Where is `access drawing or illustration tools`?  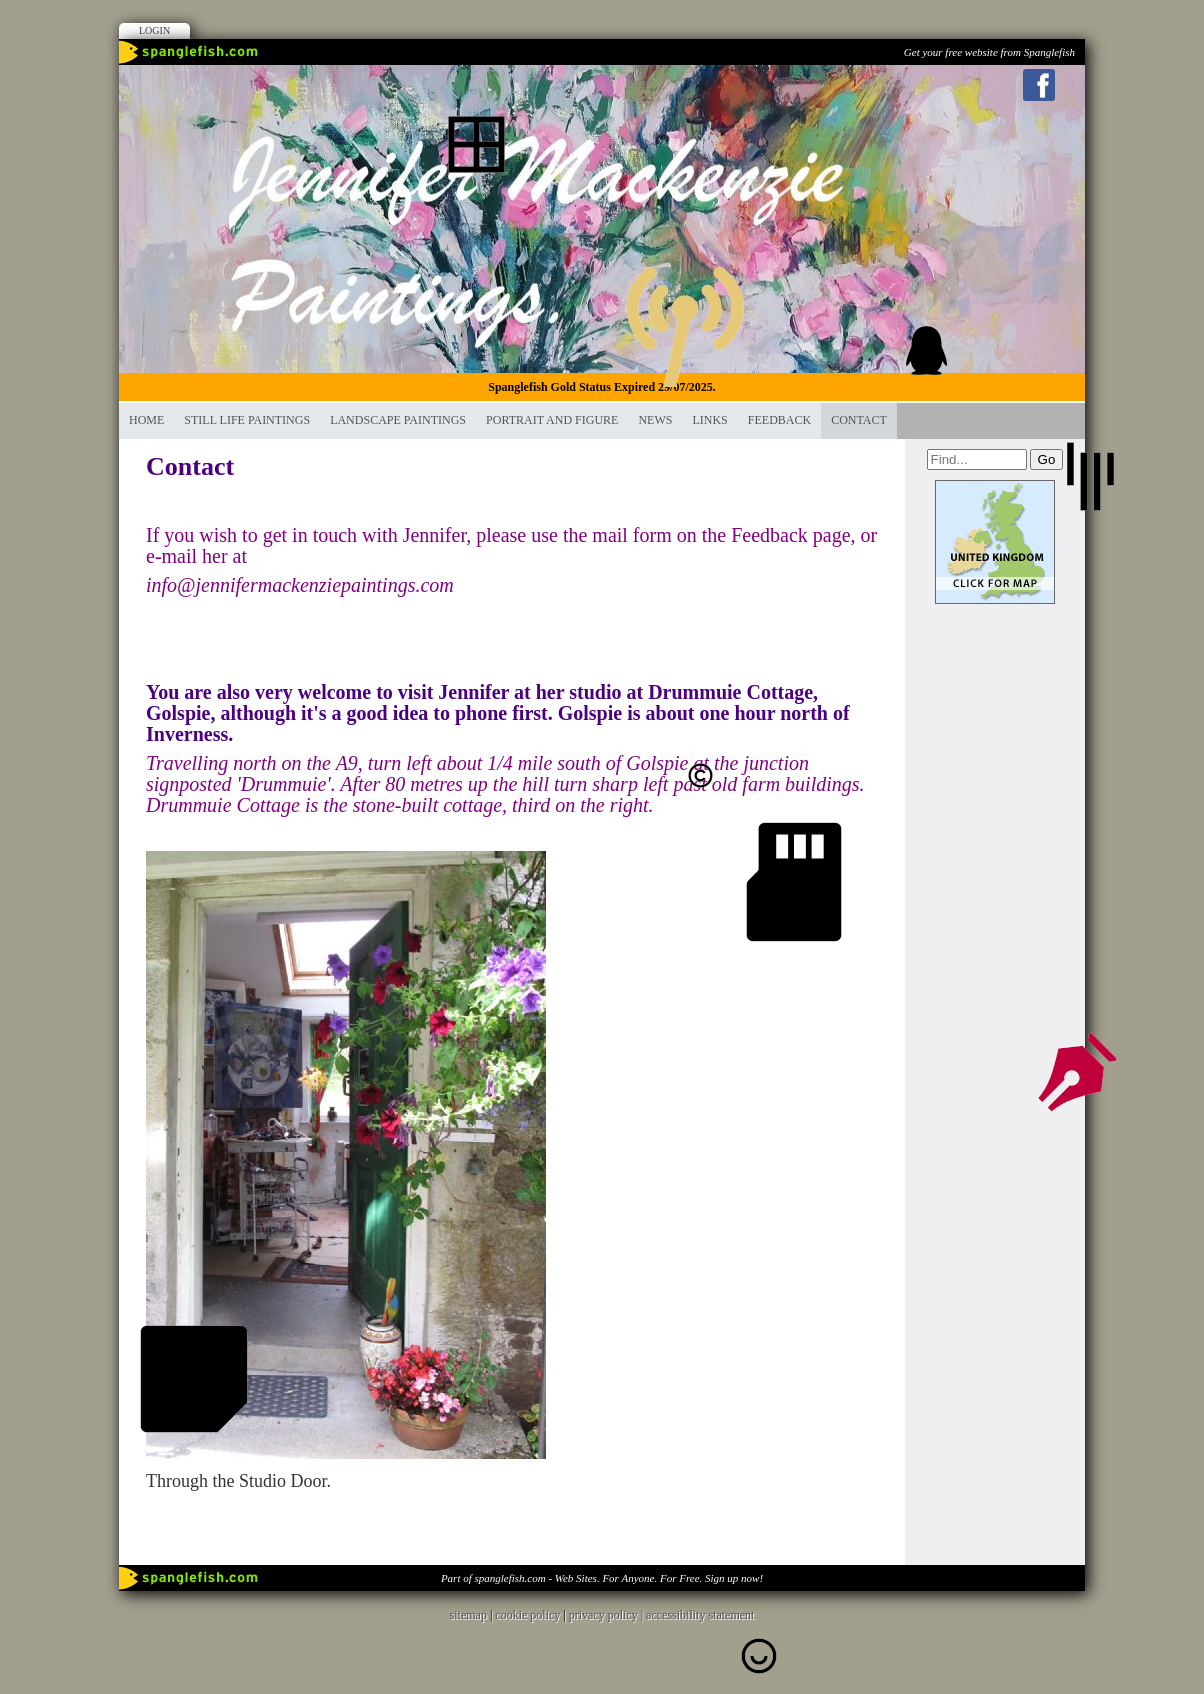 access drawing or illustration tools is located at coordinates (1074, 1071).